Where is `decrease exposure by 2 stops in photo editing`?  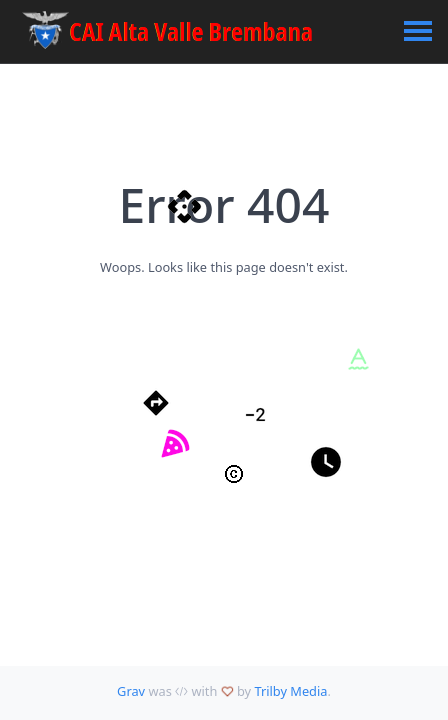 decrease exposure by 2 stops in photo editing is located at coordinates (256, 415).